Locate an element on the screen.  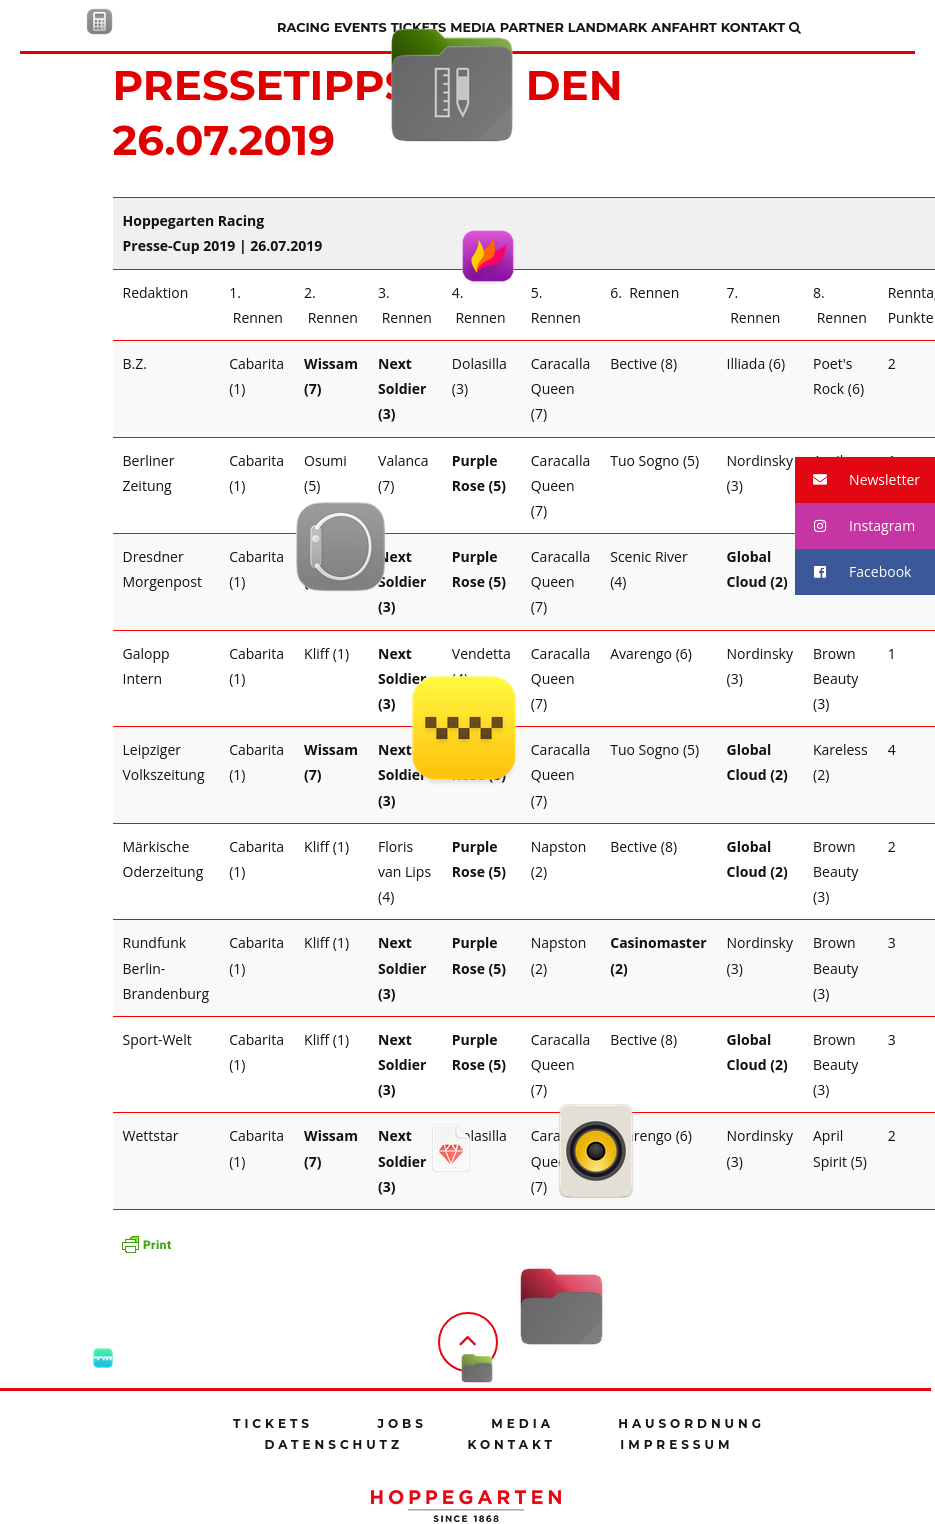
a ruby programming language source file is located at coordinates (451, 1148).